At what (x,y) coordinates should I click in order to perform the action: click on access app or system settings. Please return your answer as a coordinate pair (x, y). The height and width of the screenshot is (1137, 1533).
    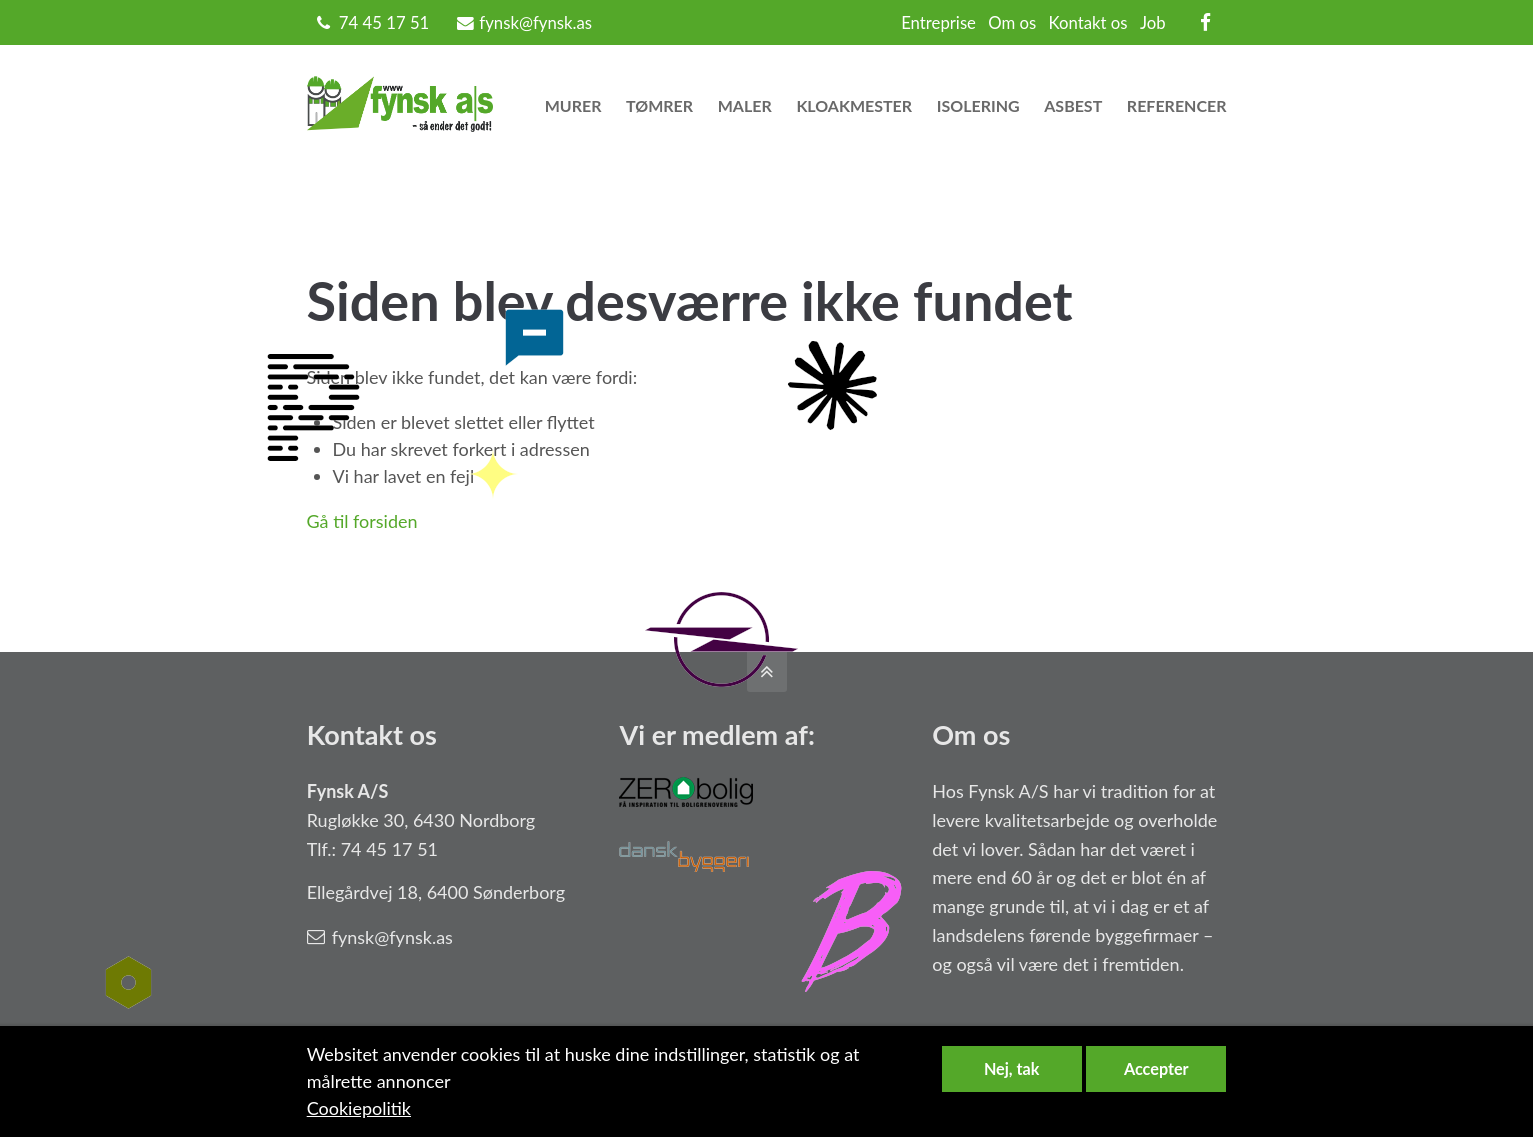
    Looking at the image, I should click on (128, 982).